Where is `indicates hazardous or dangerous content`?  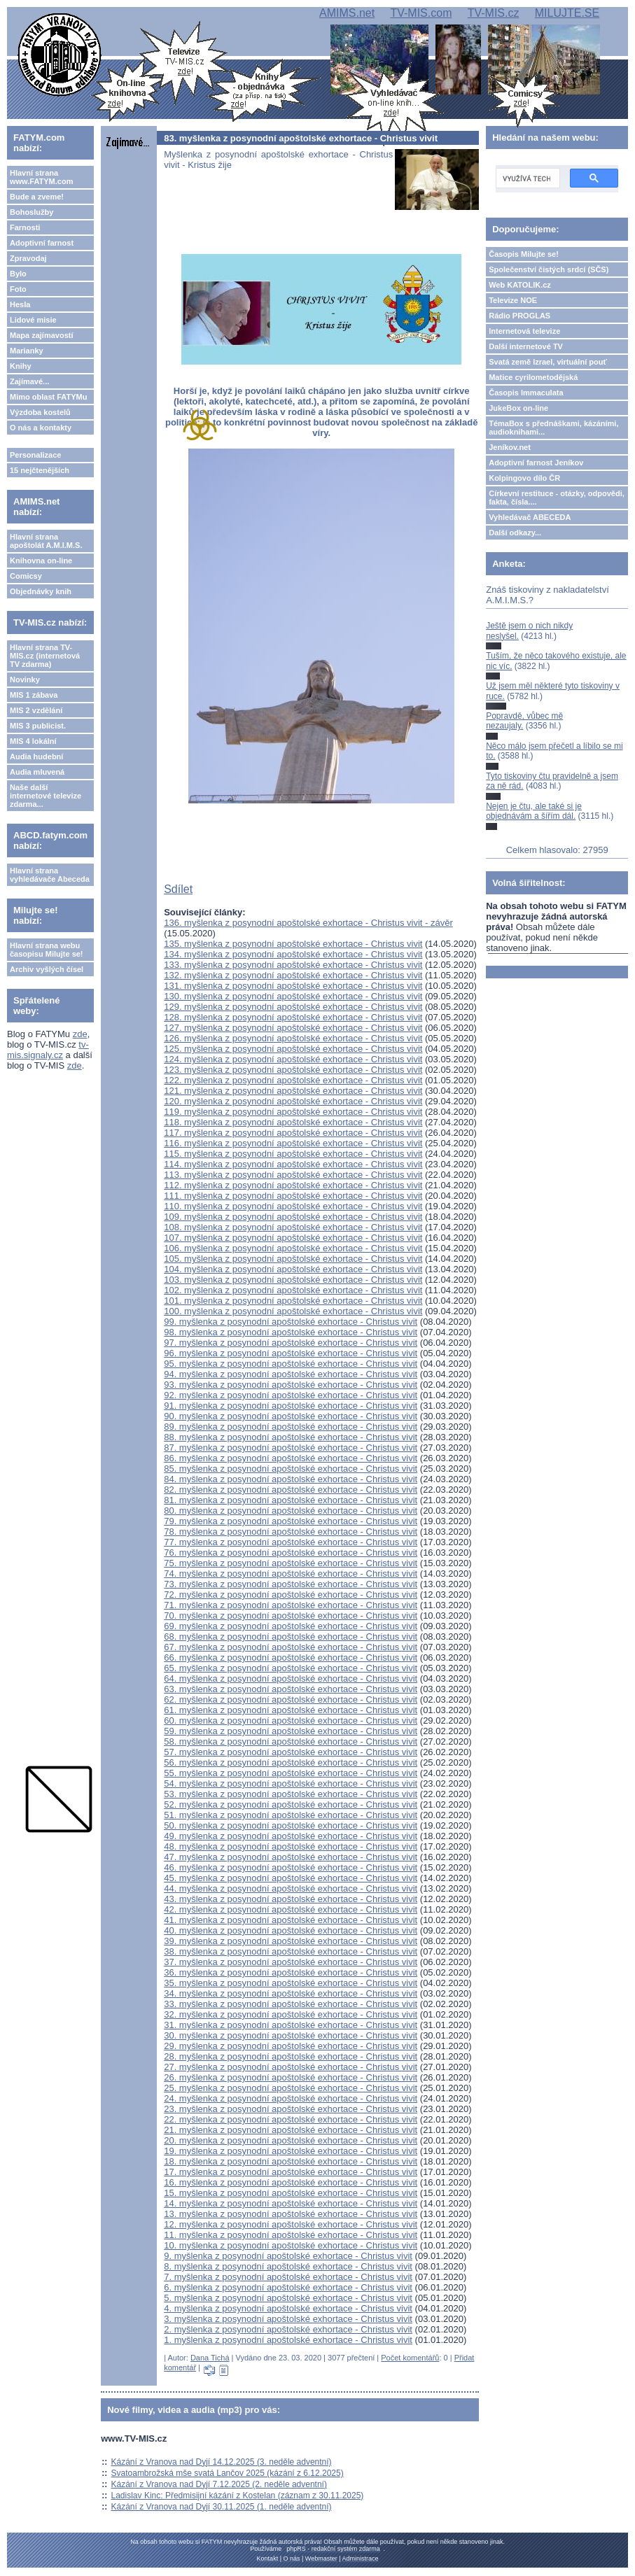
indicates hazardous or dangerous content is located at coordinates (200, 425).